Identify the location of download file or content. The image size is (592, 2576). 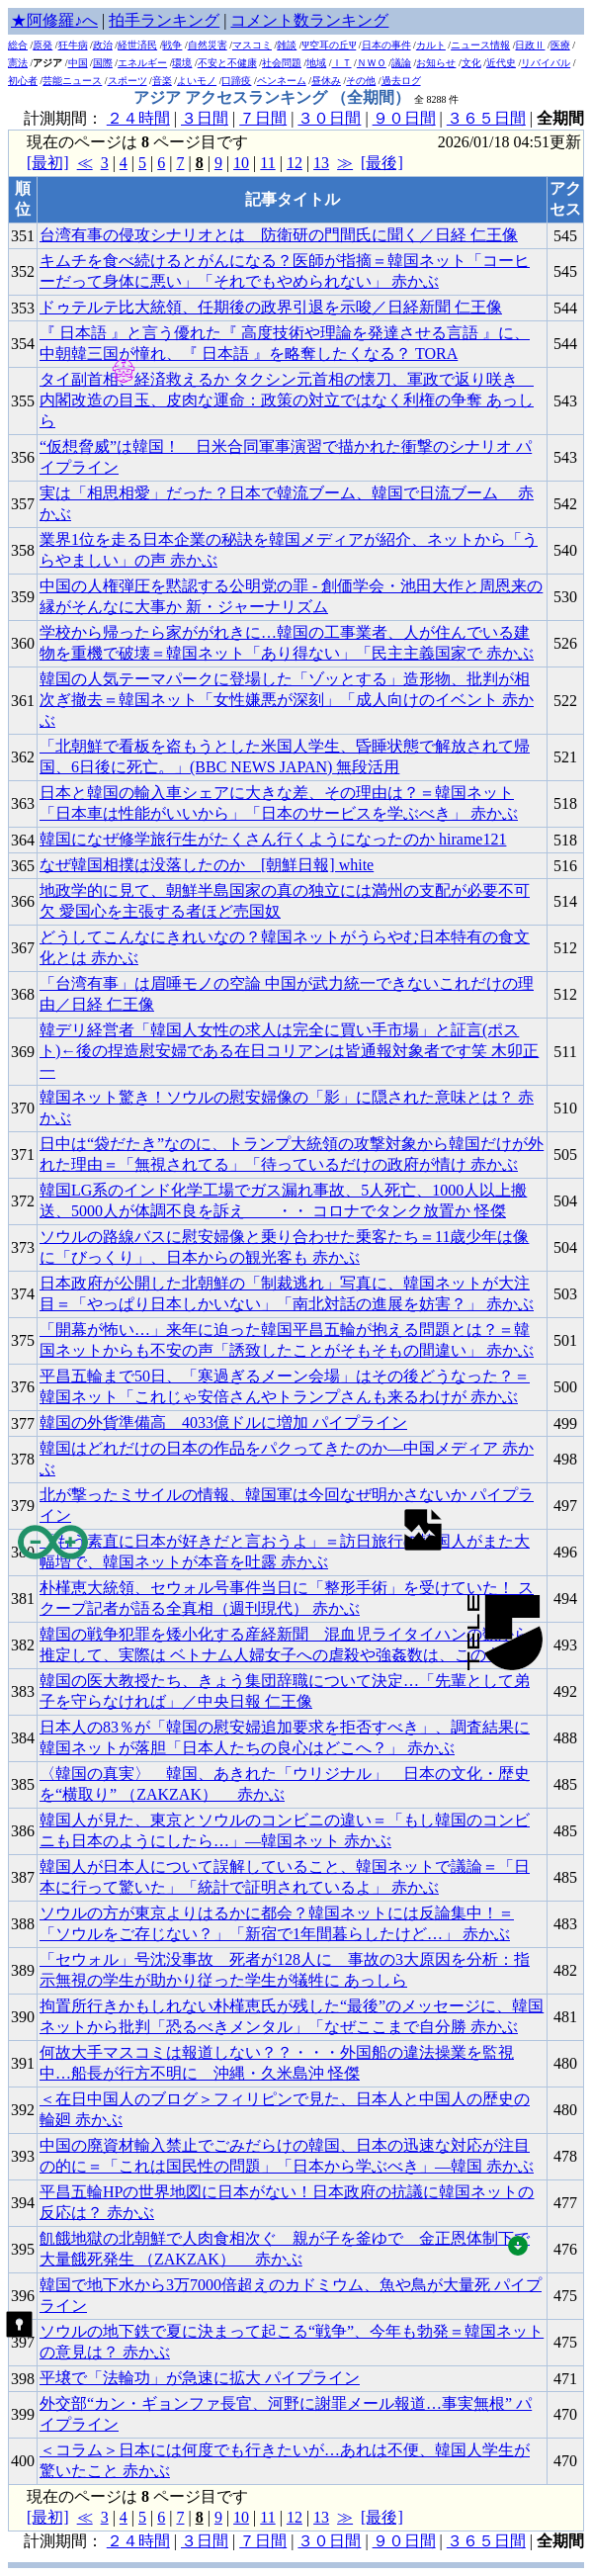
(518, 2246).